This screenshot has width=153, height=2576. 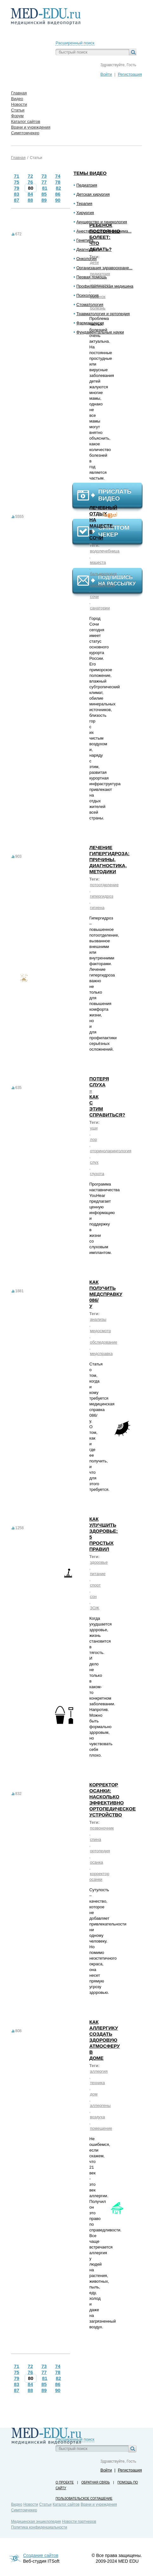 I want to click on toggle cooling or fan settings, so click(x=122, y=1428).